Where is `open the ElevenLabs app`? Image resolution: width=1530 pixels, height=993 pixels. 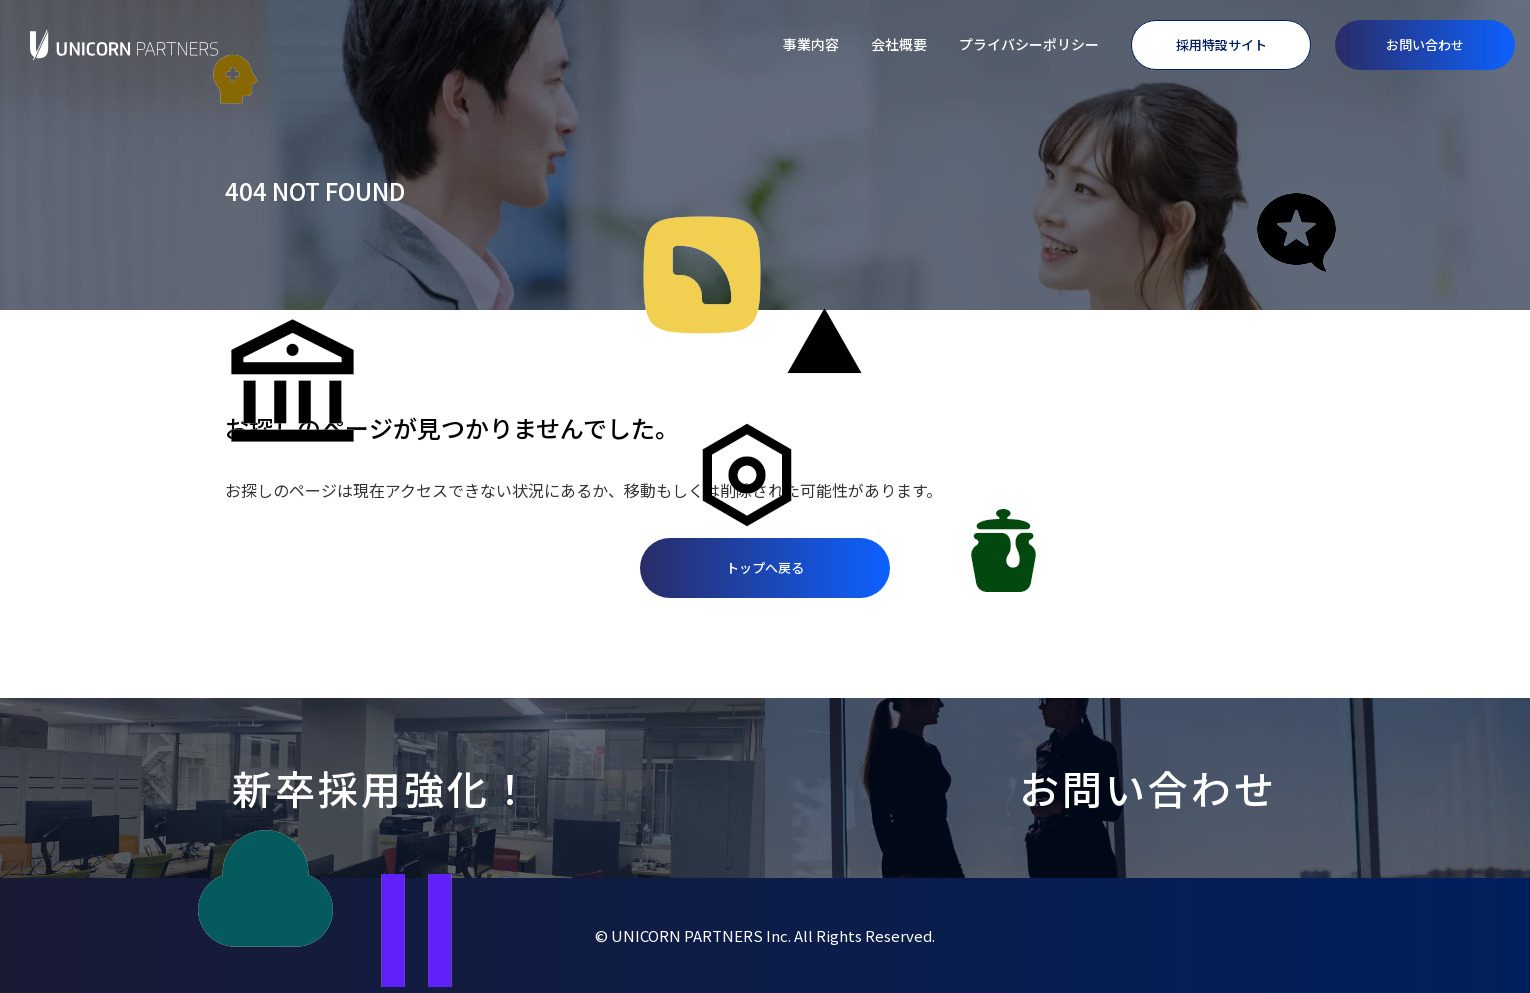
open the ElevenLabs app is located at coordinates (416, 930).